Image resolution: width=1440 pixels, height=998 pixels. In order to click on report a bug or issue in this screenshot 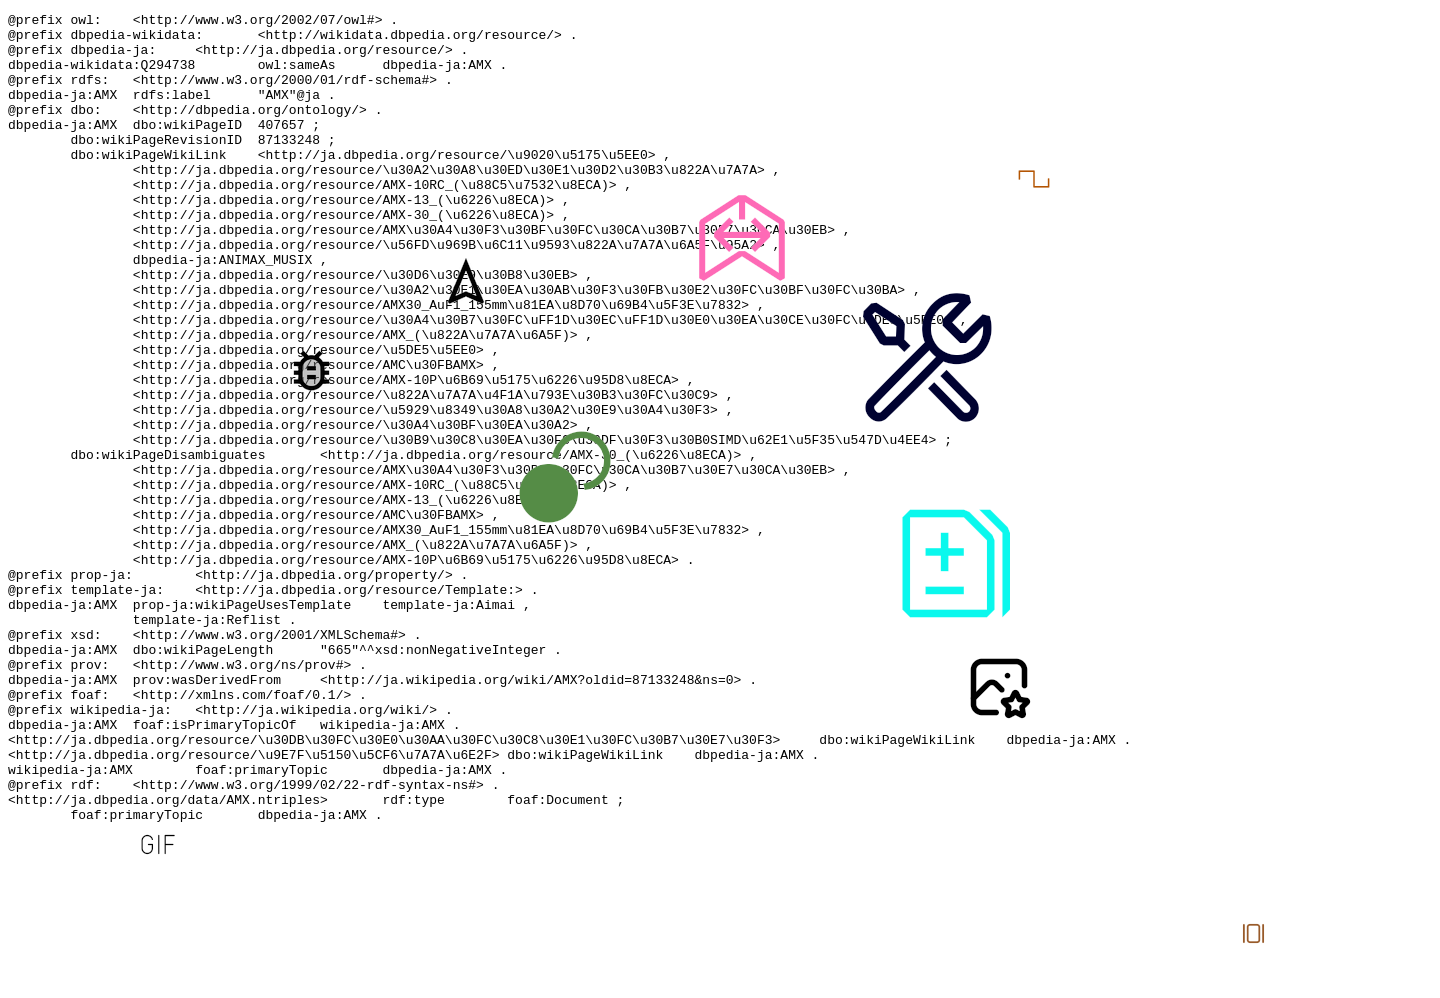, I will do `click(311, 370)`.